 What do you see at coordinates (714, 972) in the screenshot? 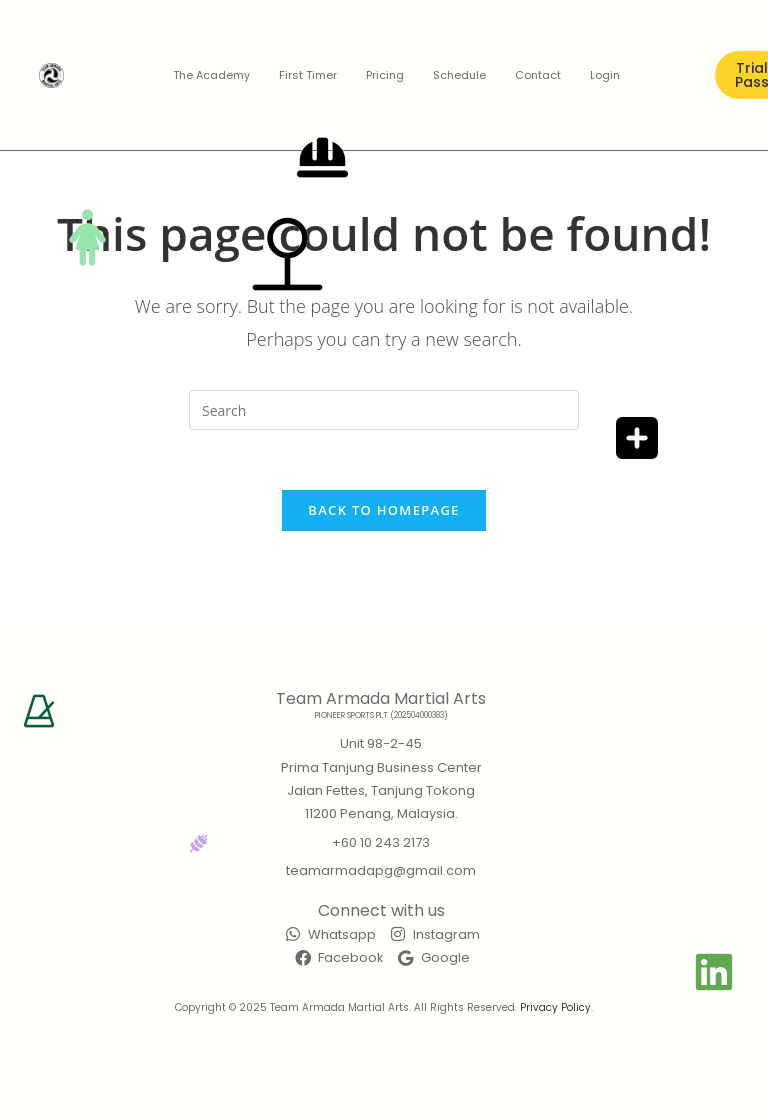
I see `open LinkedIn app or website` at bounding box center [714, 972].